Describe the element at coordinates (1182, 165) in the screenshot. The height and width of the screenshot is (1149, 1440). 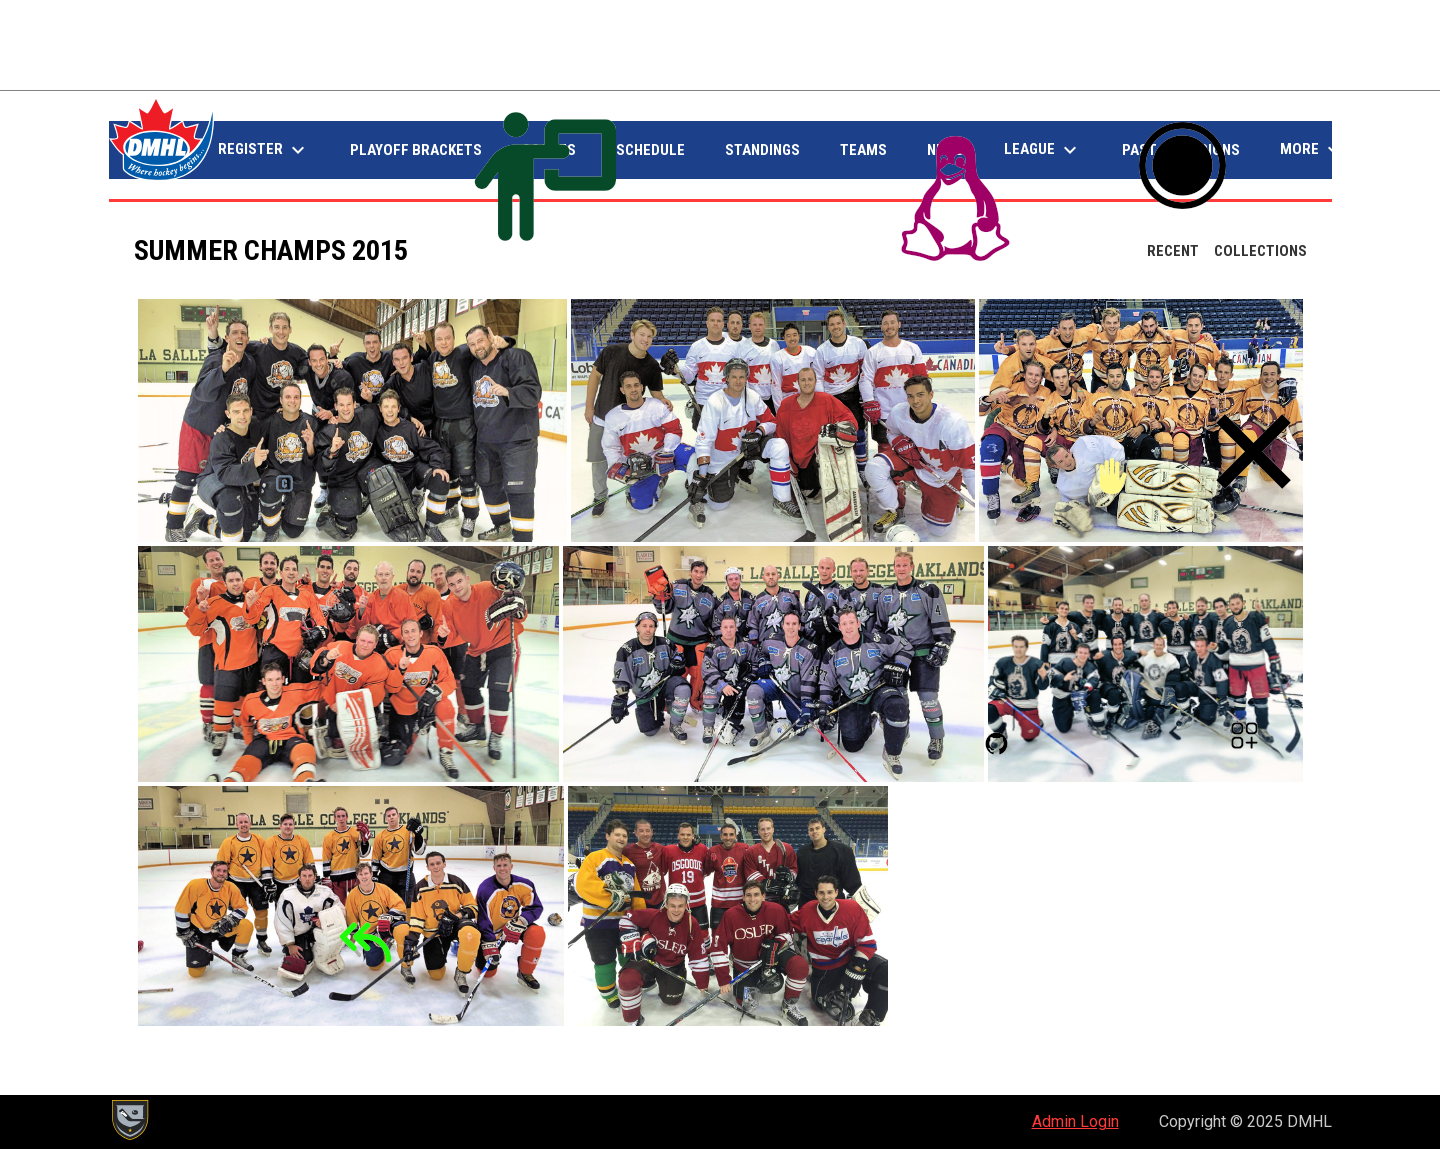
I see `indicates a selected radio button option` at that location.